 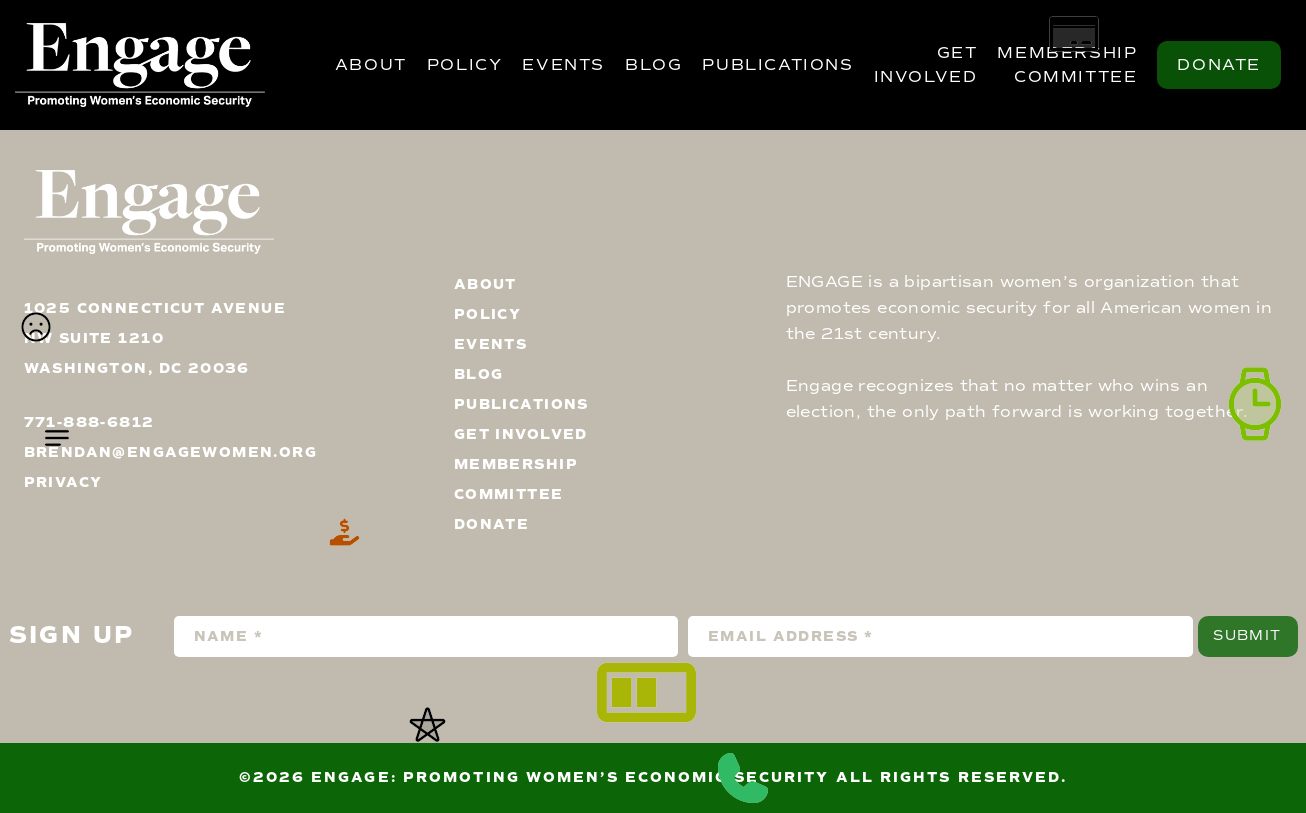 What do you see at coordinates (646, 692) in the screenshot?
I see `indicates battery at 50% charge` at bounding box center [646, 692].